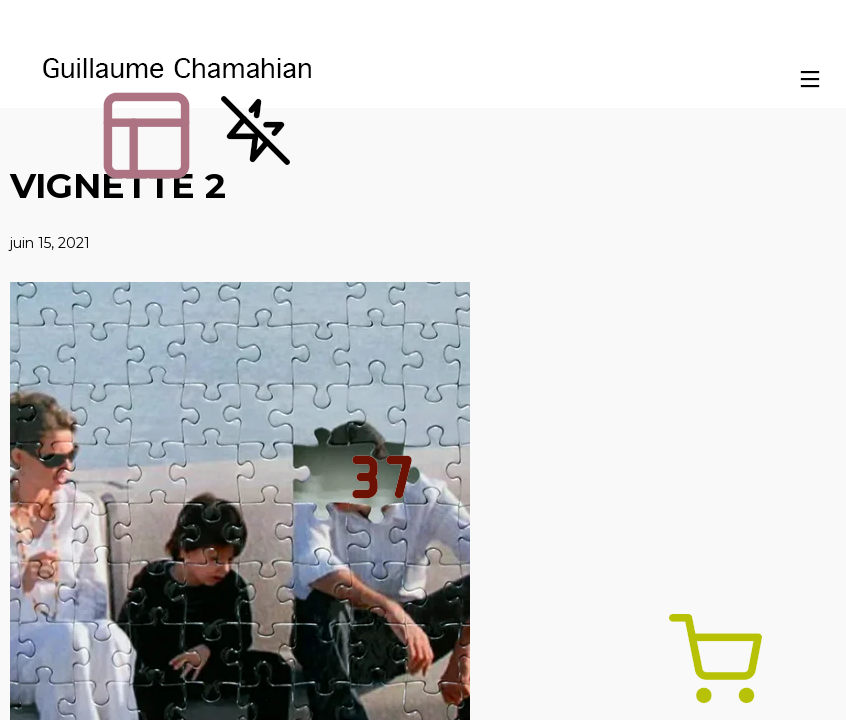 The image size is (846, 720). Describe the element at coordinates (146, 135) in the screenshot. I see `change page layout or view` at that location.